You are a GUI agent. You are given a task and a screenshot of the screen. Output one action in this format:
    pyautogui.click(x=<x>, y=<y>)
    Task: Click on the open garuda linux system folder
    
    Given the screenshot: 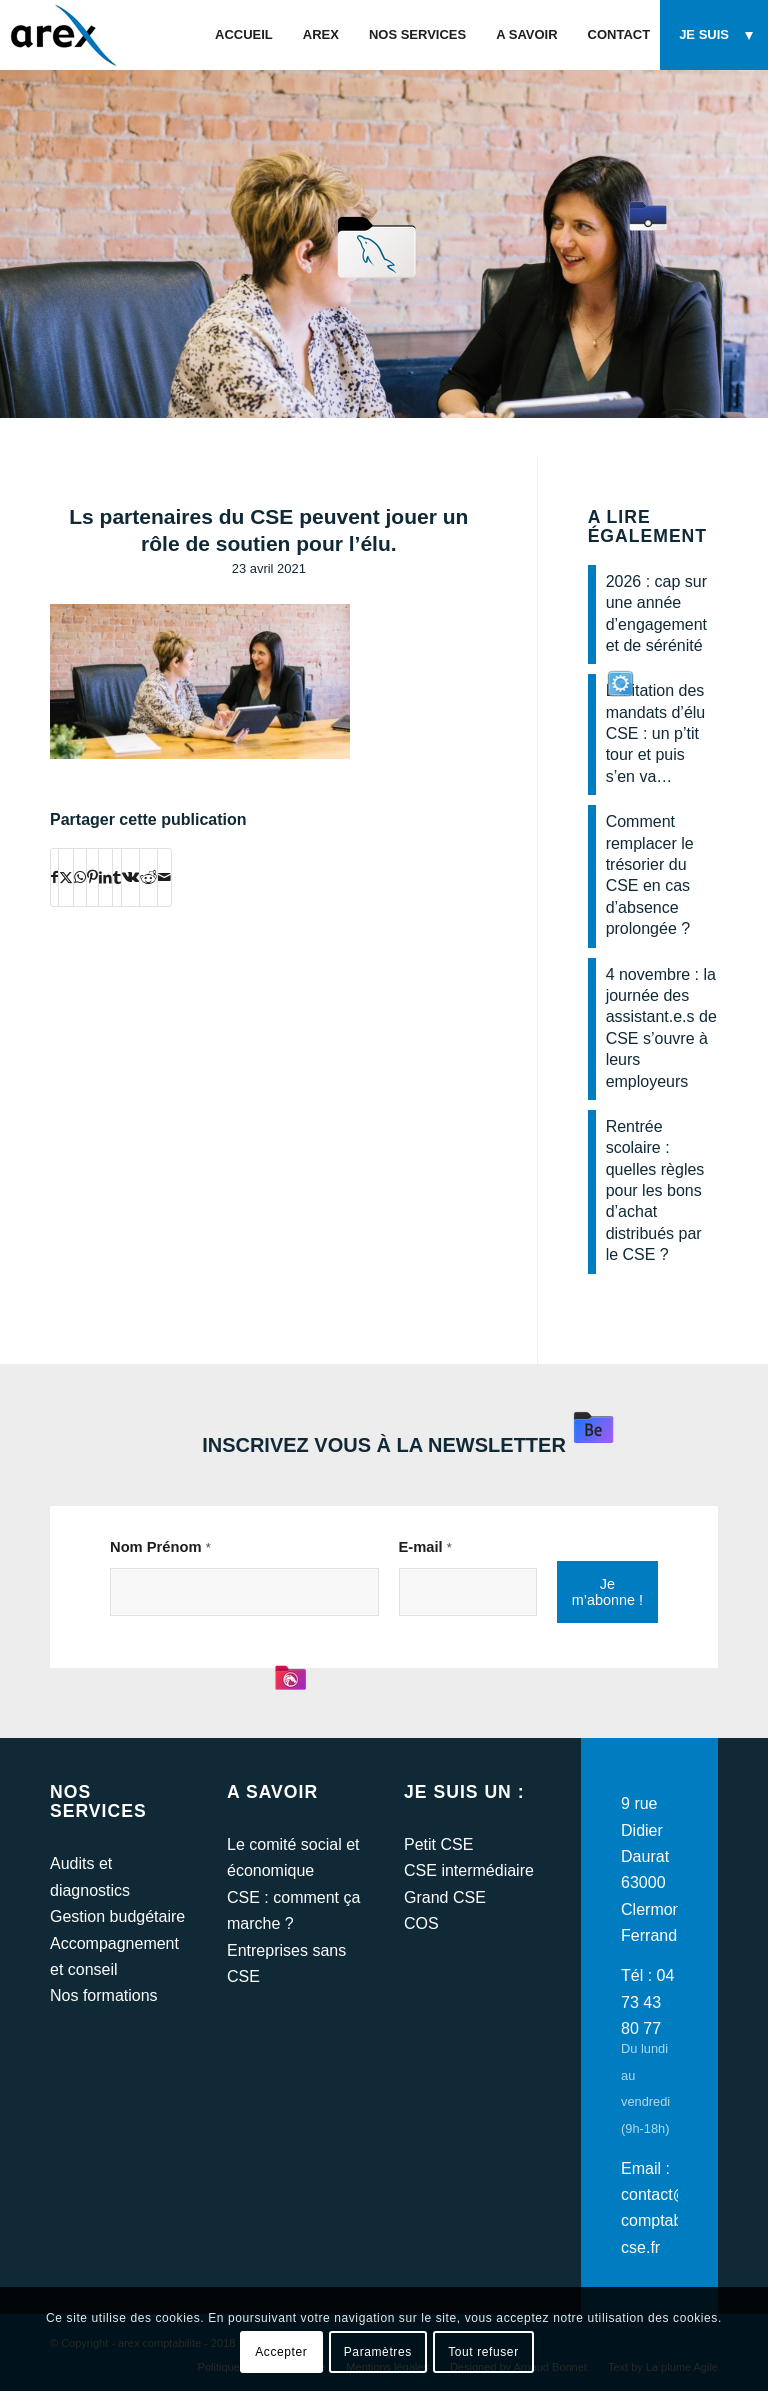 What is the action you would take?
    pyautogui.click(x=290, y=1678)
    